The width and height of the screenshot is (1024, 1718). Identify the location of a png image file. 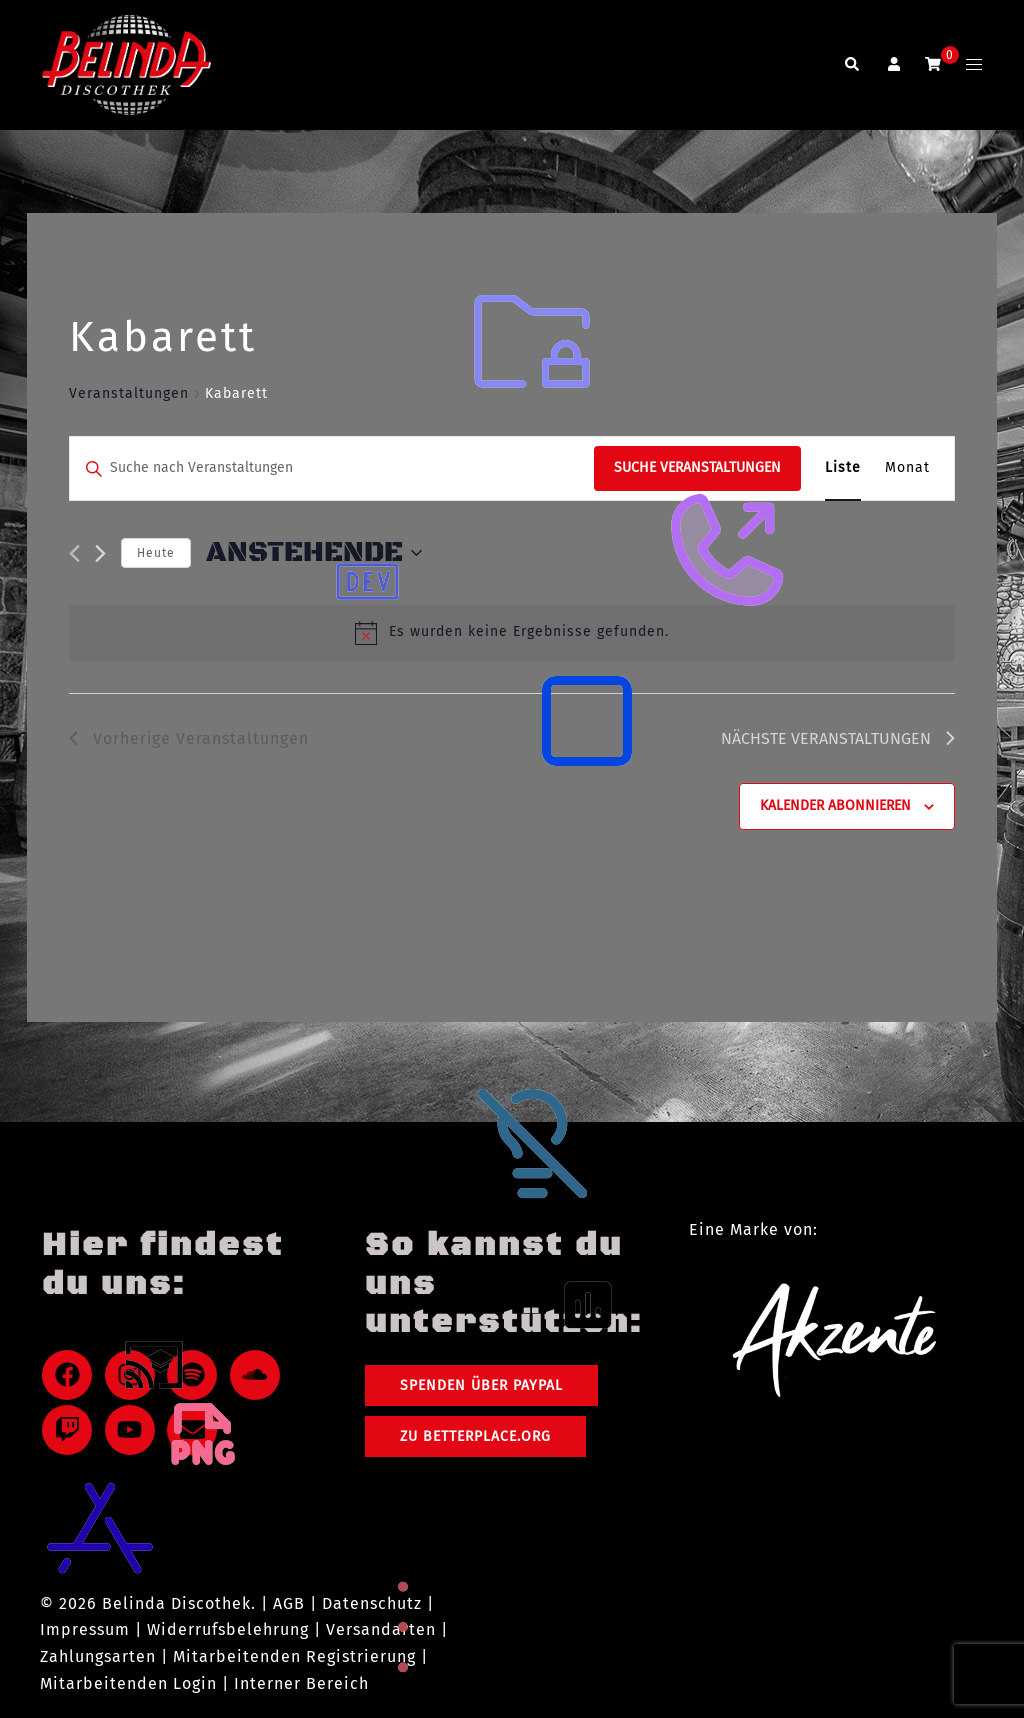
(202, 1436).